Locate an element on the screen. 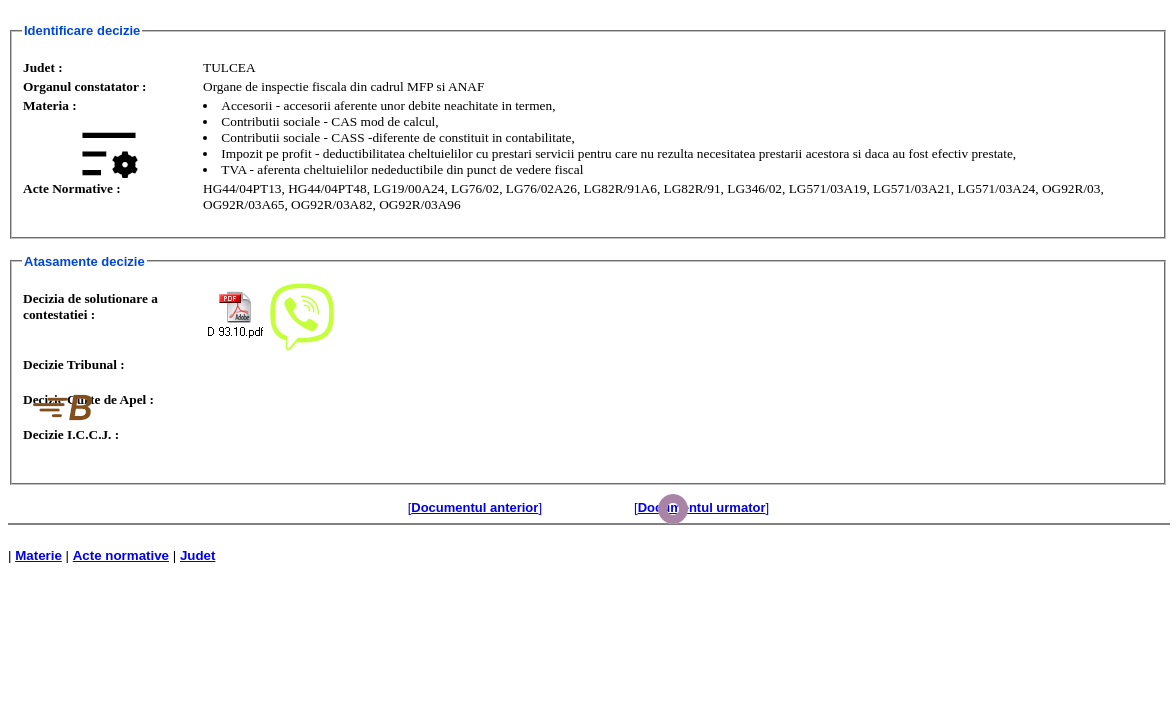  open Viber messaging app is located at coordinates (302, 317).